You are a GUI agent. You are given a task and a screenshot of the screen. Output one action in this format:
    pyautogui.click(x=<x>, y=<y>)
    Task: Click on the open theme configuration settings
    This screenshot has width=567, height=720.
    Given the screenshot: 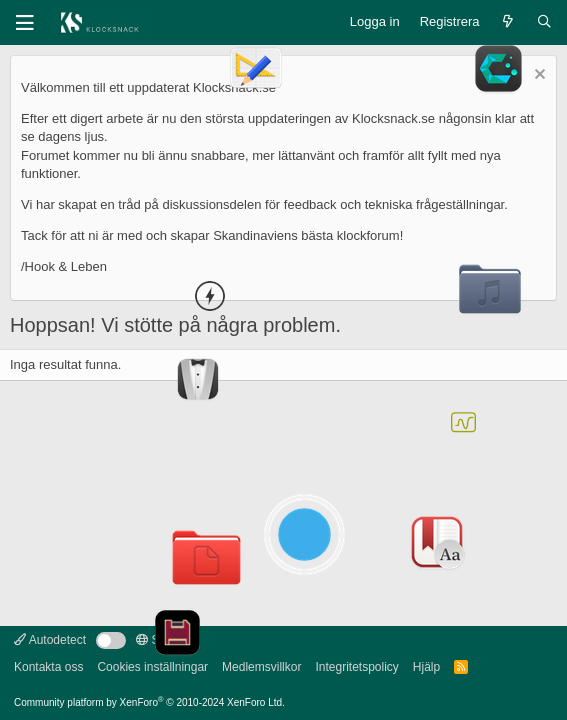 What is the action you would take?
    pyautogui.click(x=198, y=379)
    